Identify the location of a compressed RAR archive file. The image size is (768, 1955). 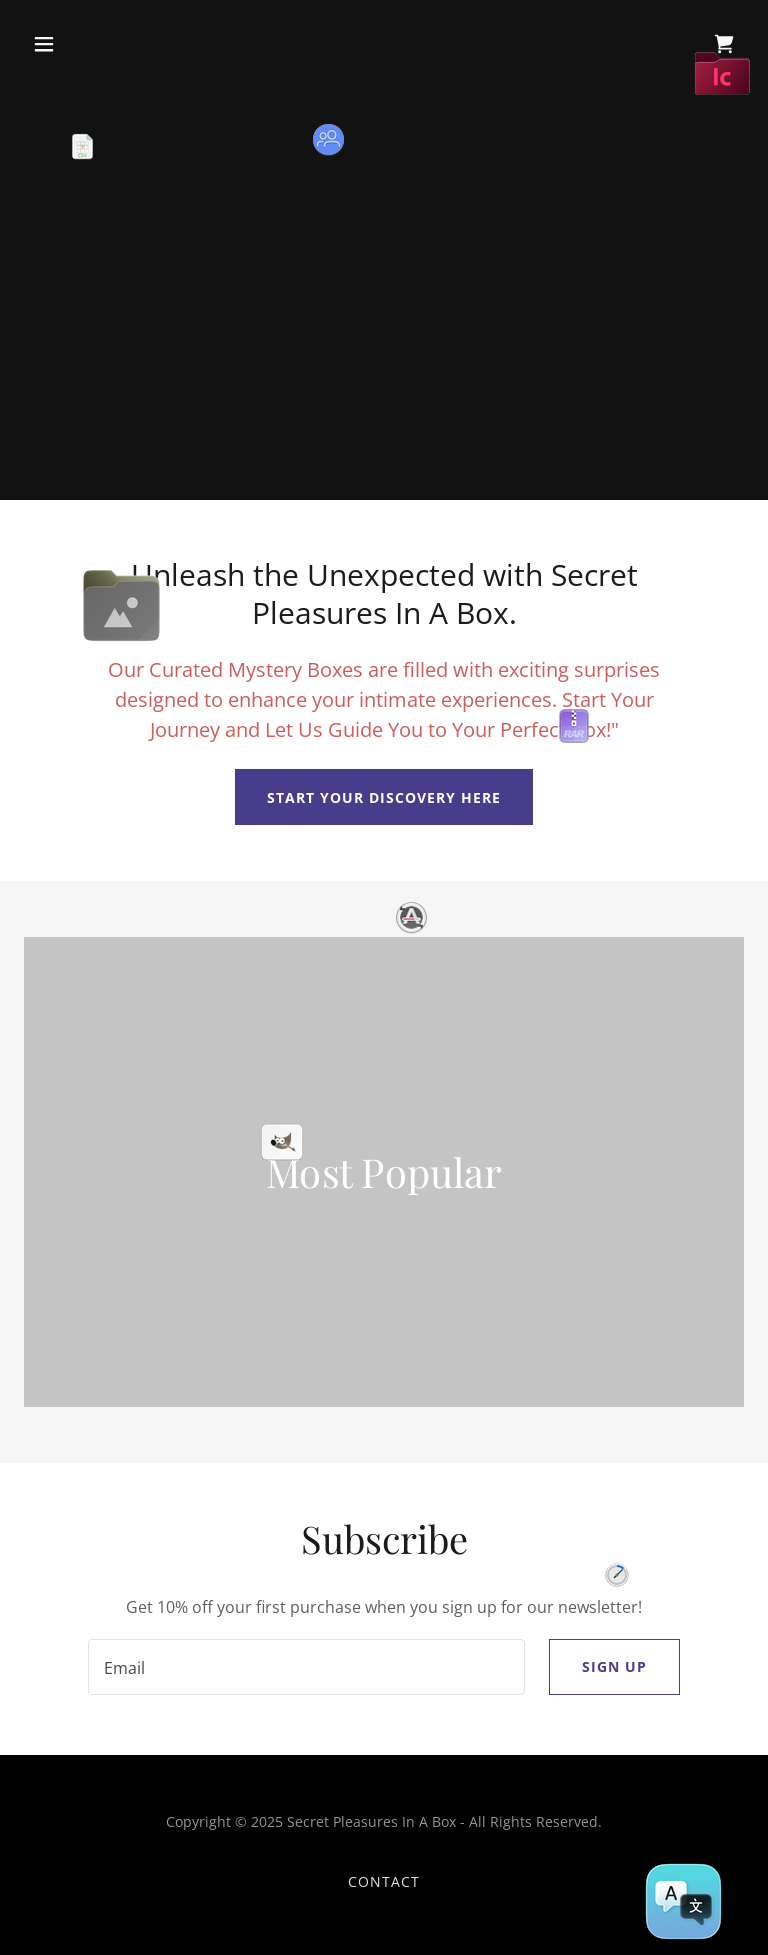
(574, 726).